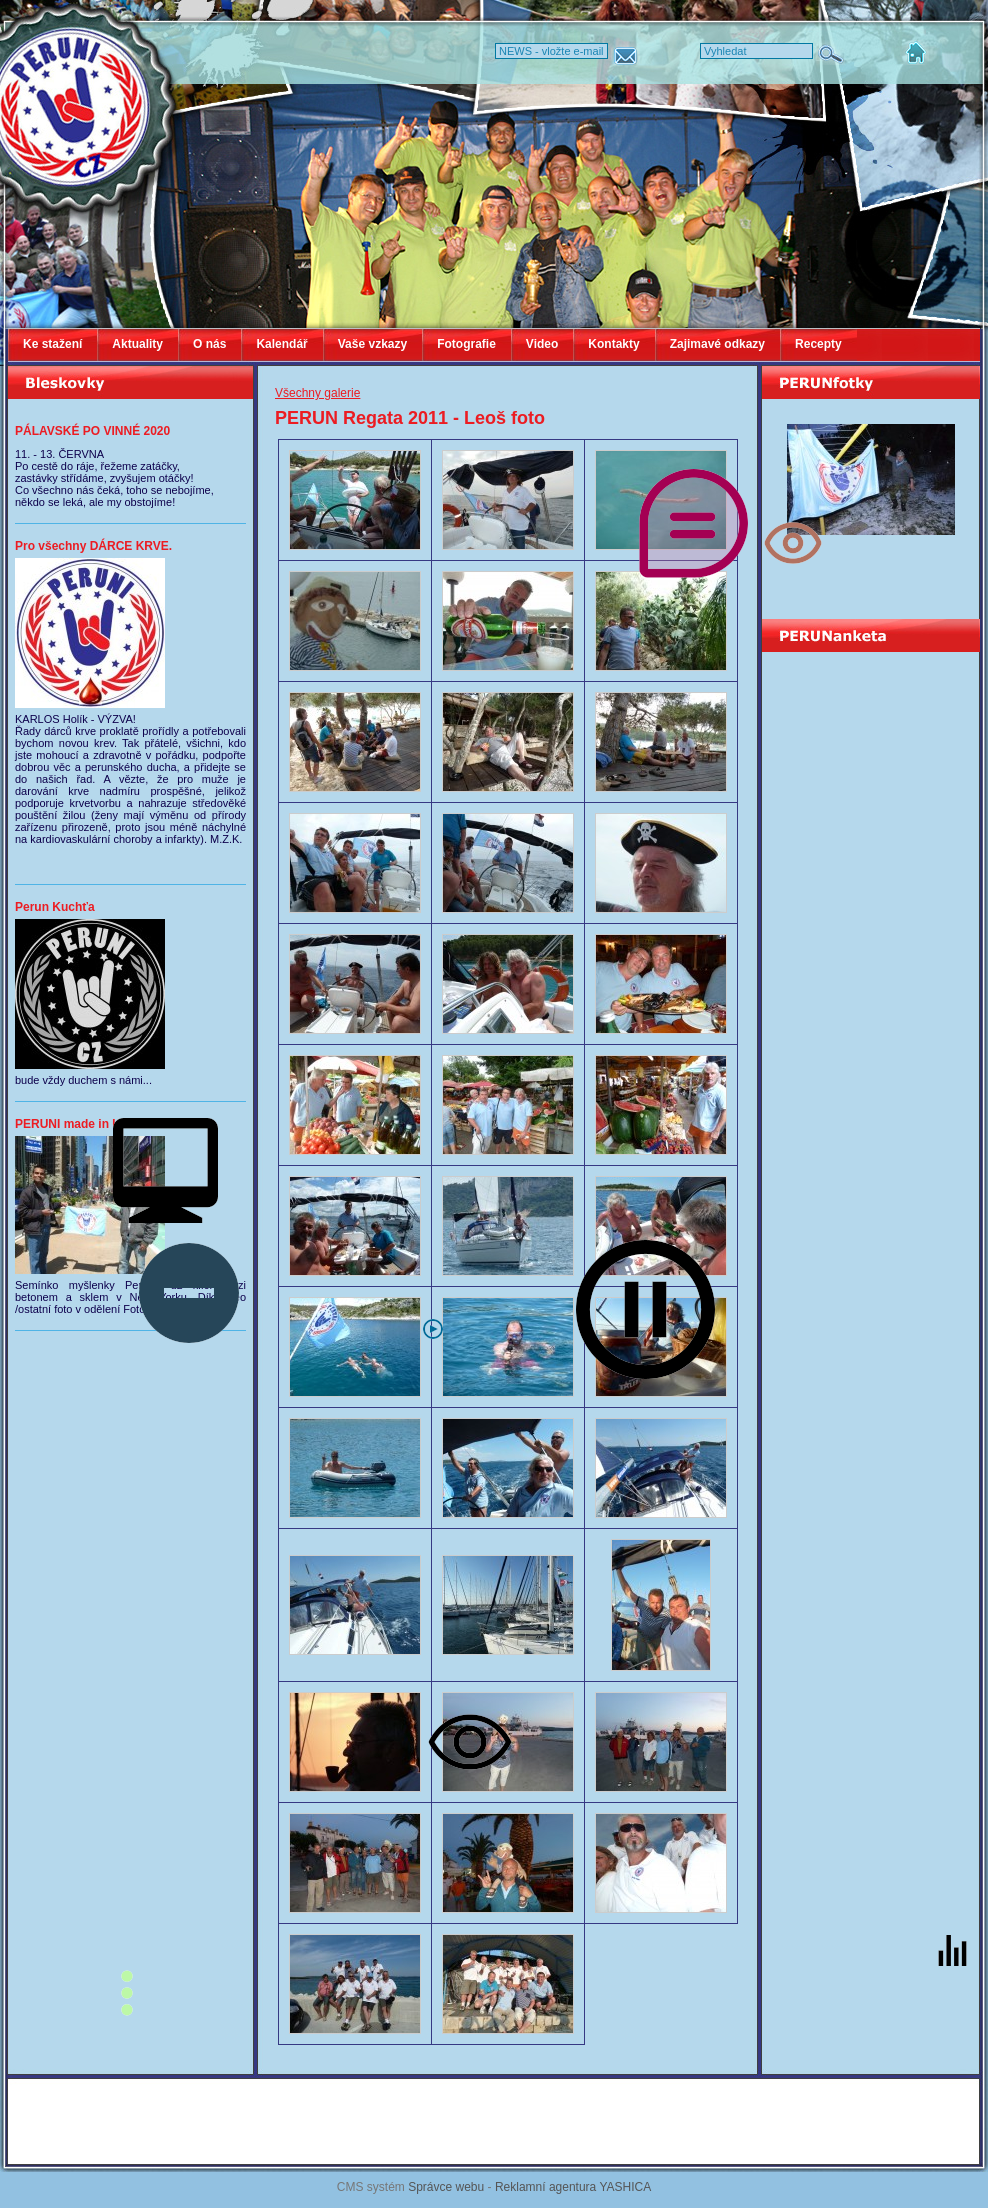 This screenshot has width=988, height=2208. What do you see at coordinates (127, 1993) in the screenshot?
I see `access more options or actions` at bounding box center [127, 1993].